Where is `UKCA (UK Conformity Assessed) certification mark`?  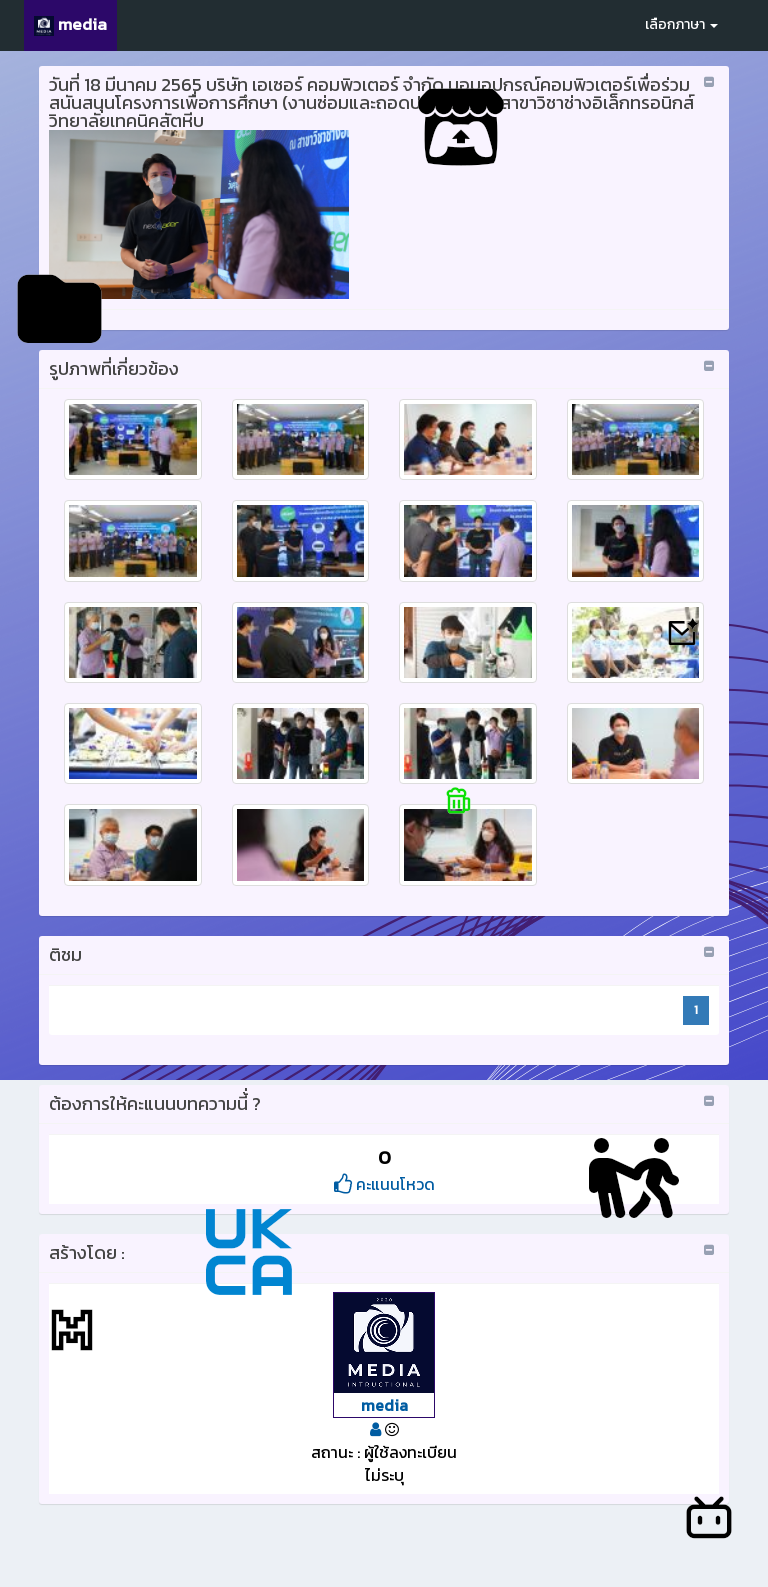 UKCA (UK Conformity Assessed) certification mark is located at coordinates (249, 1252).